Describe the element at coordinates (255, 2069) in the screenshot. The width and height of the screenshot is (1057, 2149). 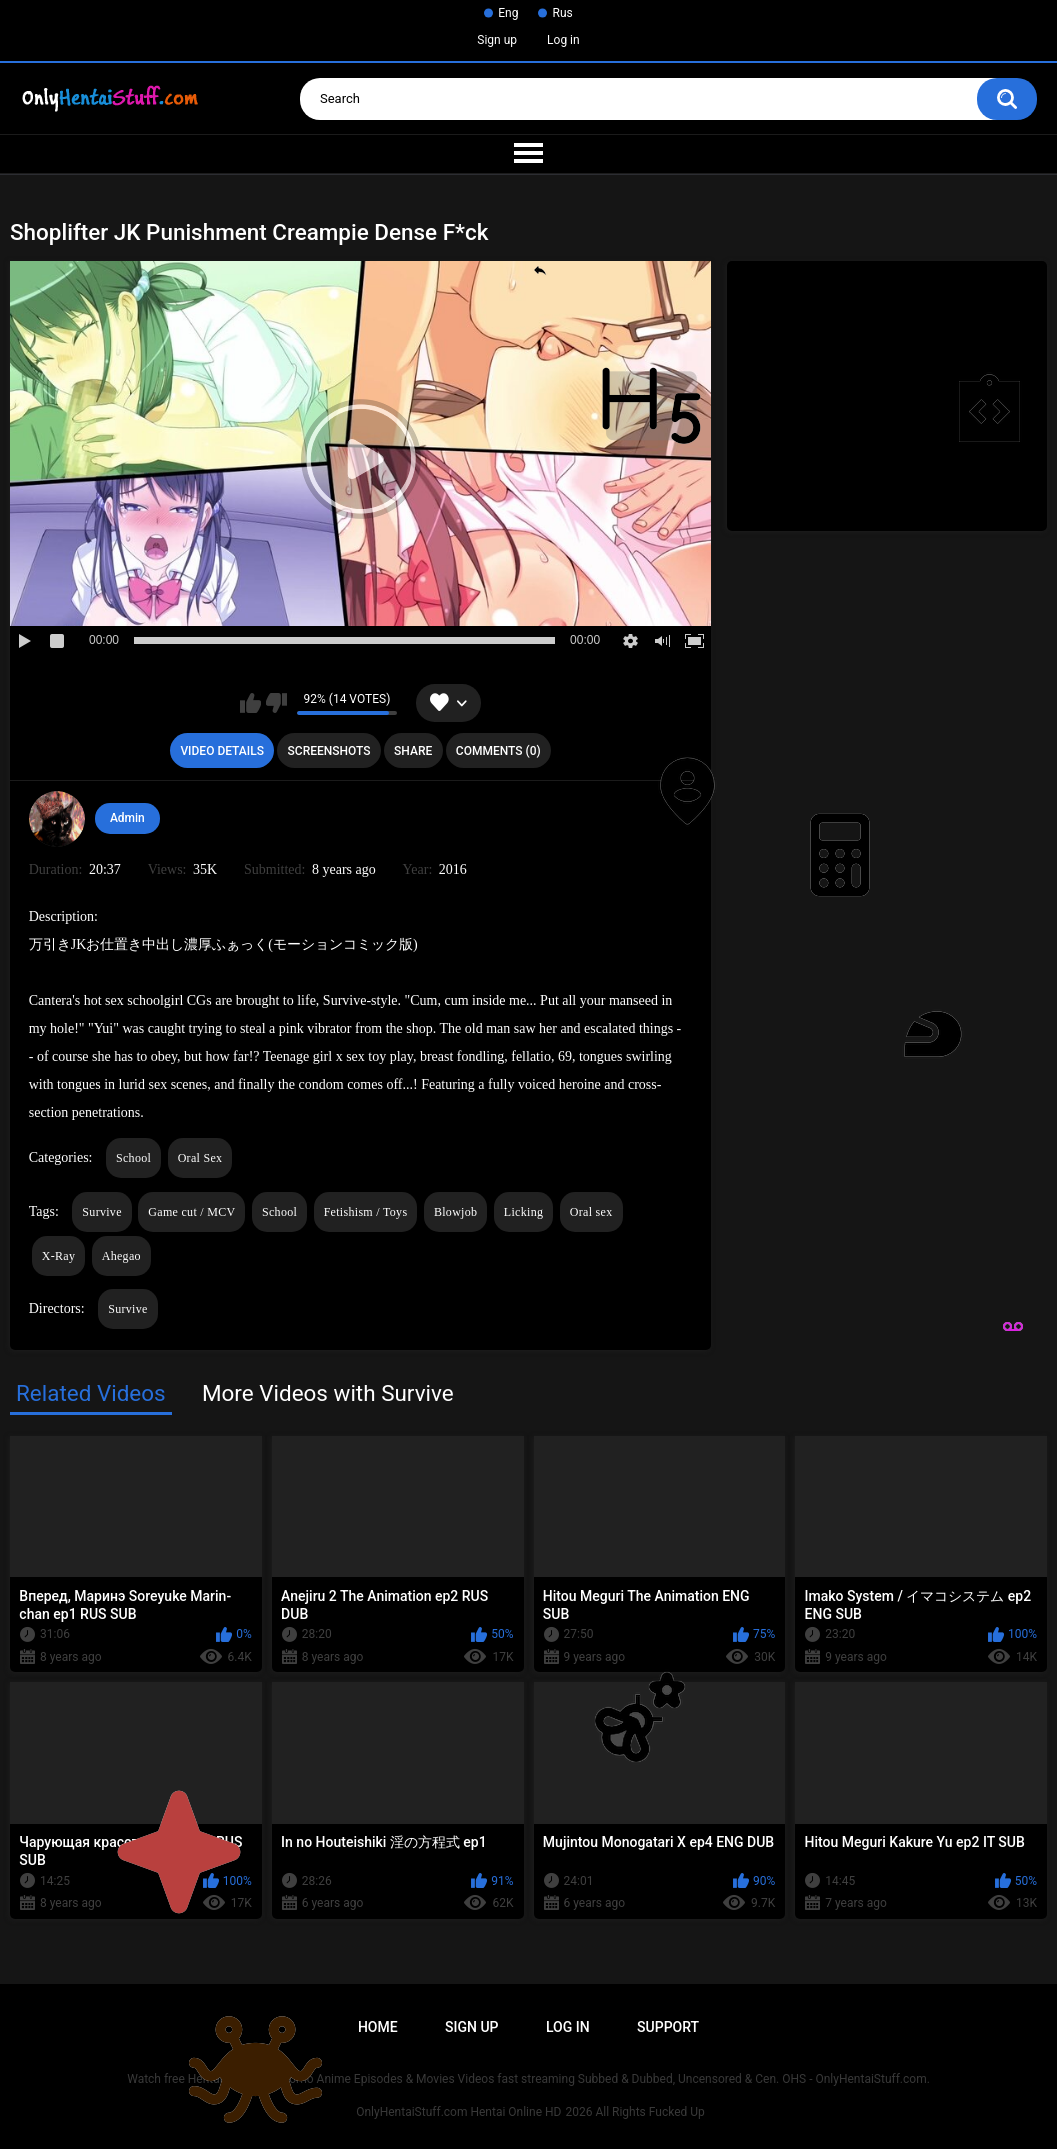
I see `represents the flying spaghetti monster or pastafarianism` at that location.